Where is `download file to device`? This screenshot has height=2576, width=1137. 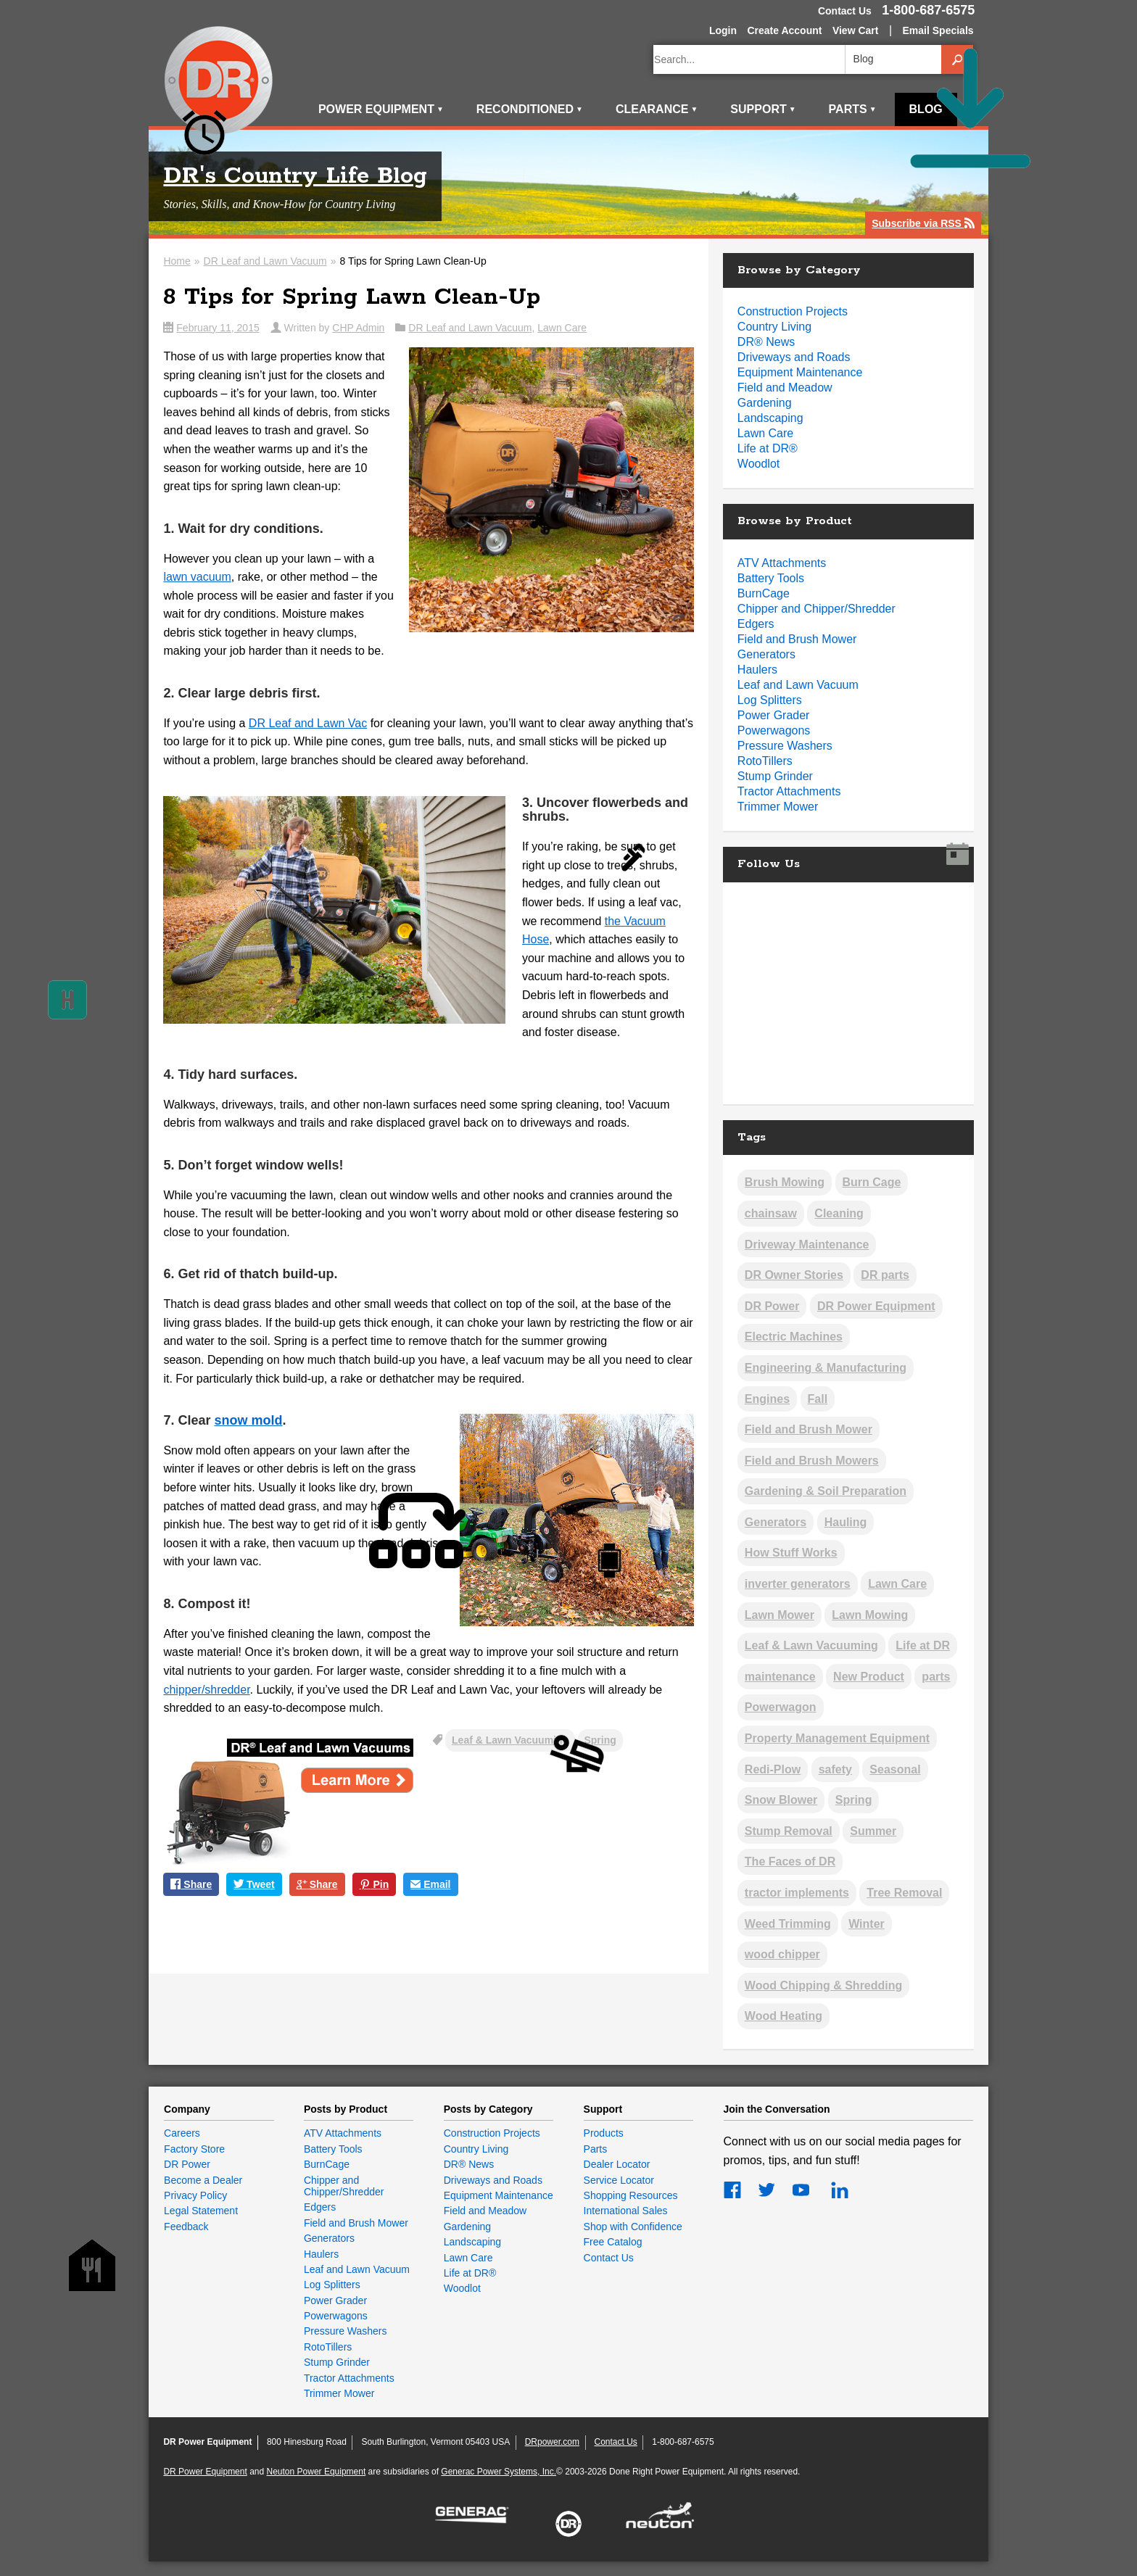 download file to device is located at coordinates (970, 108).